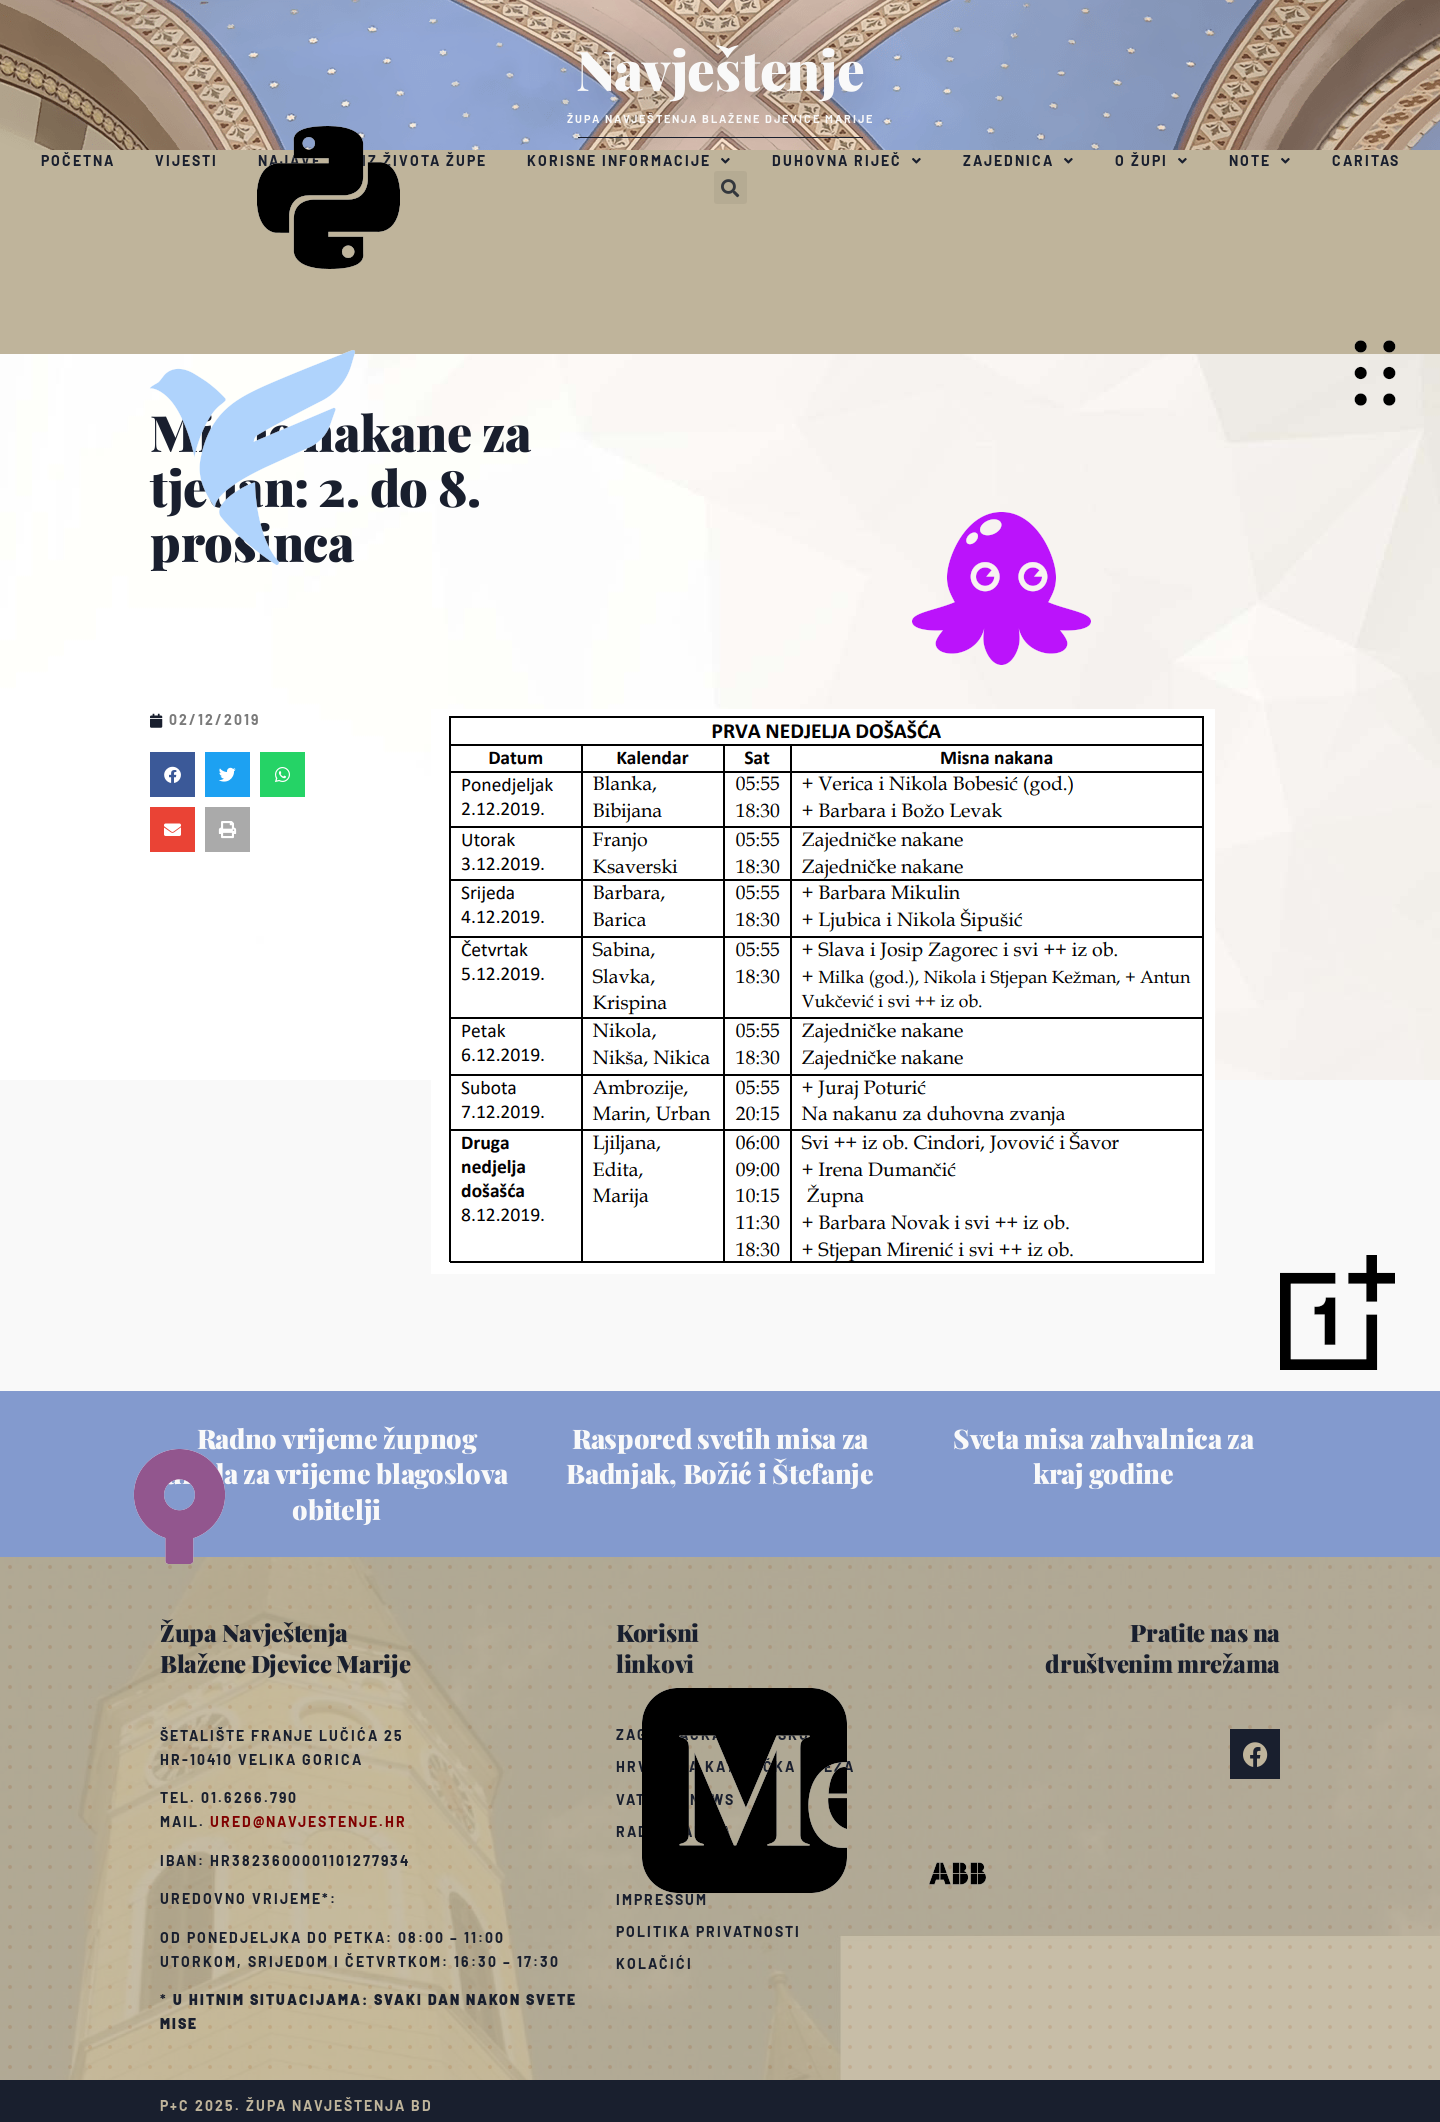  Describe the element at coordinates (1337, 1312) in the screenshot. I see `OnePlus brand logo` at that location.